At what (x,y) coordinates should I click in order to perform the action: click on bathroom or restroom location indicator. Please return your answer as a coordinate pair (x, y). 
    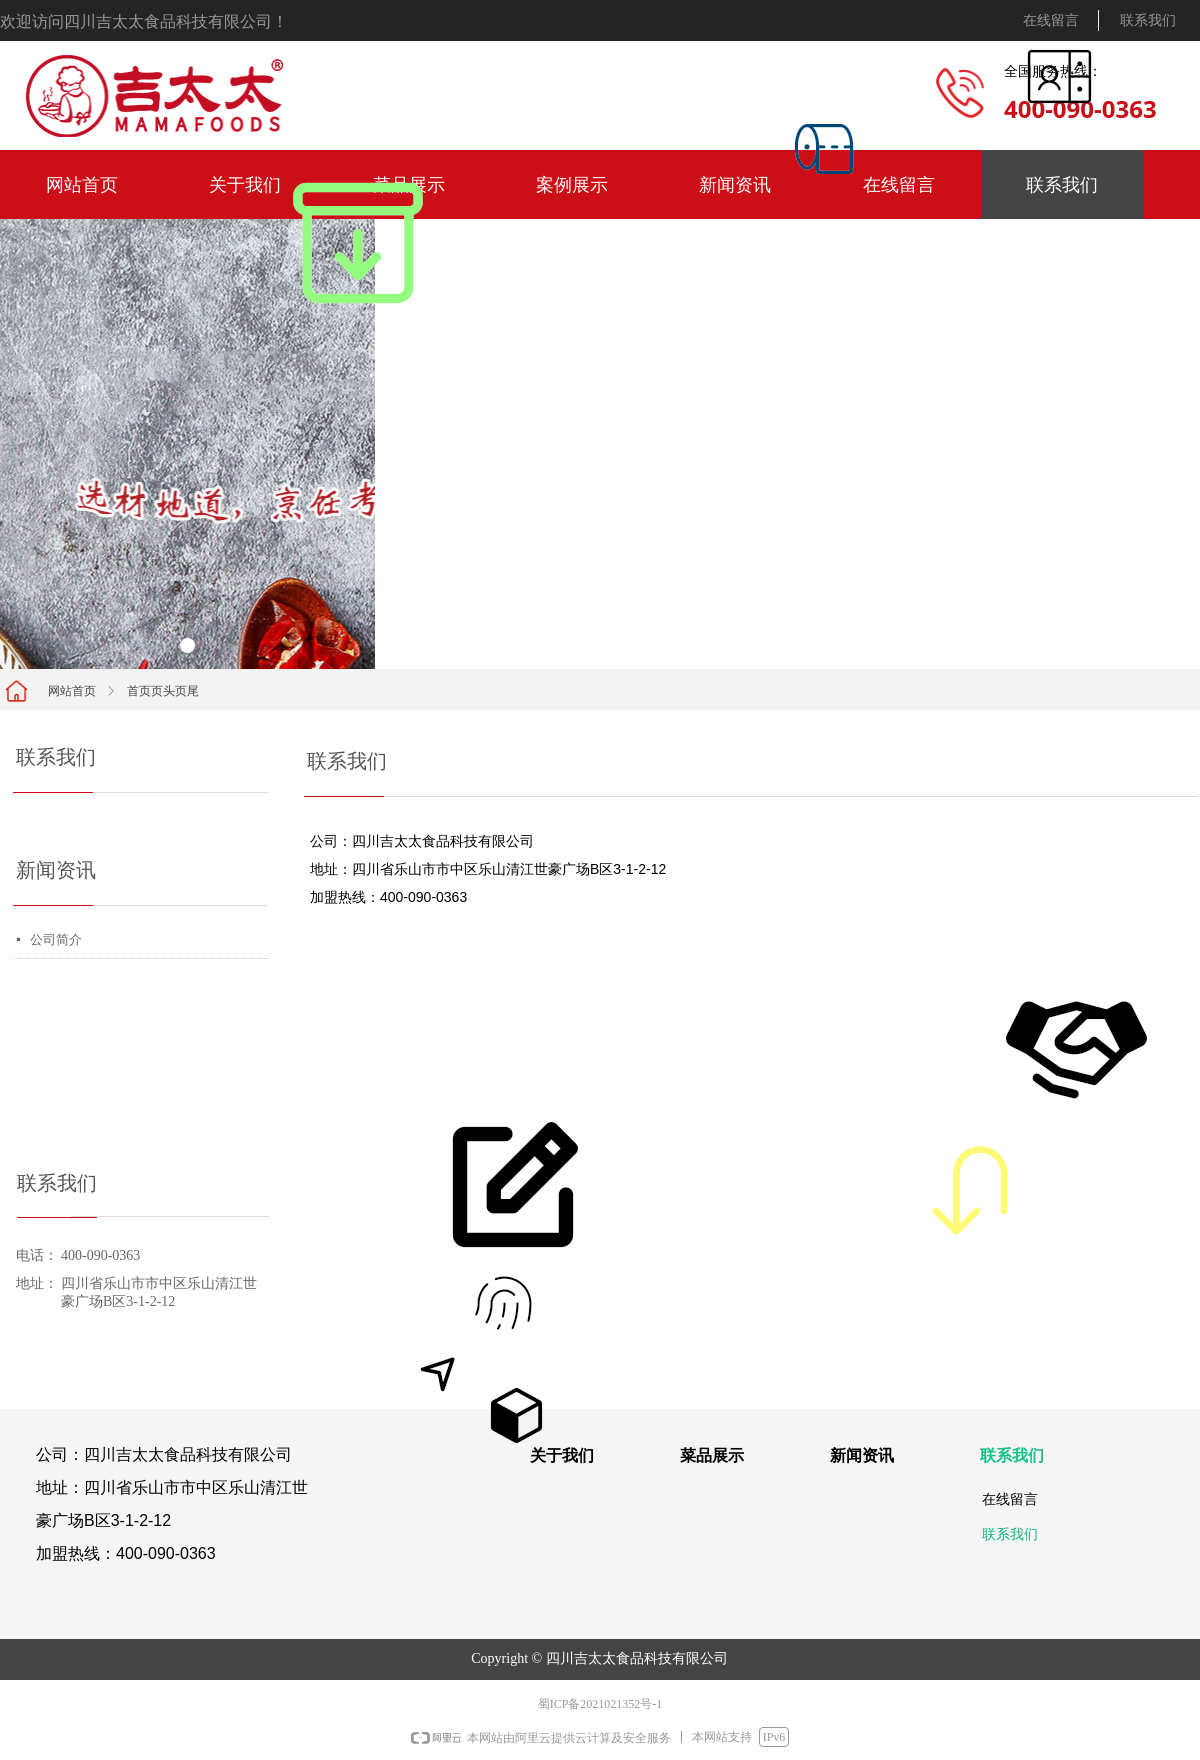
    Looking at the image, I should click on (824, 149).